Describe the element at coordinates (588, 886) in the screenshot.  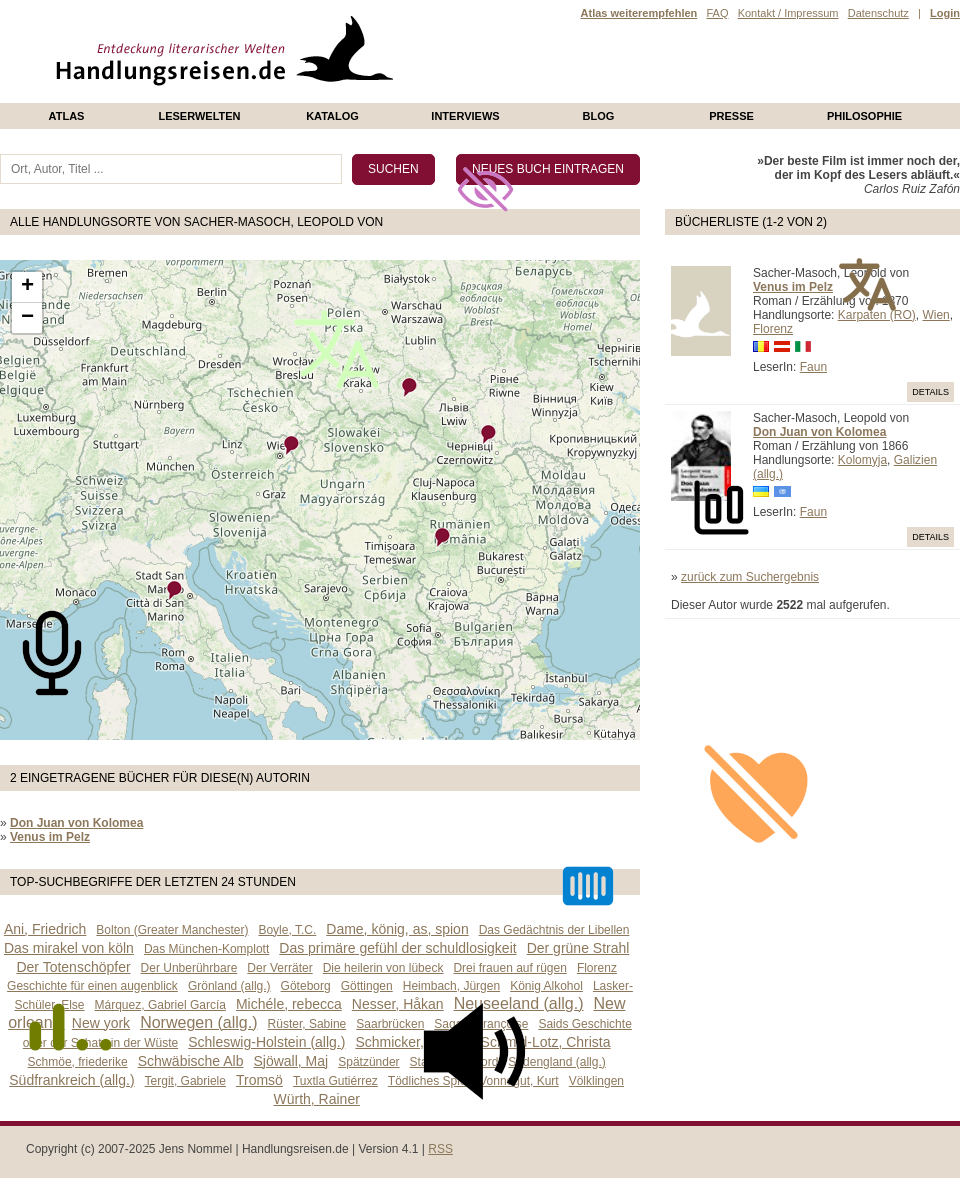
I see `scan a barcode` at that location.